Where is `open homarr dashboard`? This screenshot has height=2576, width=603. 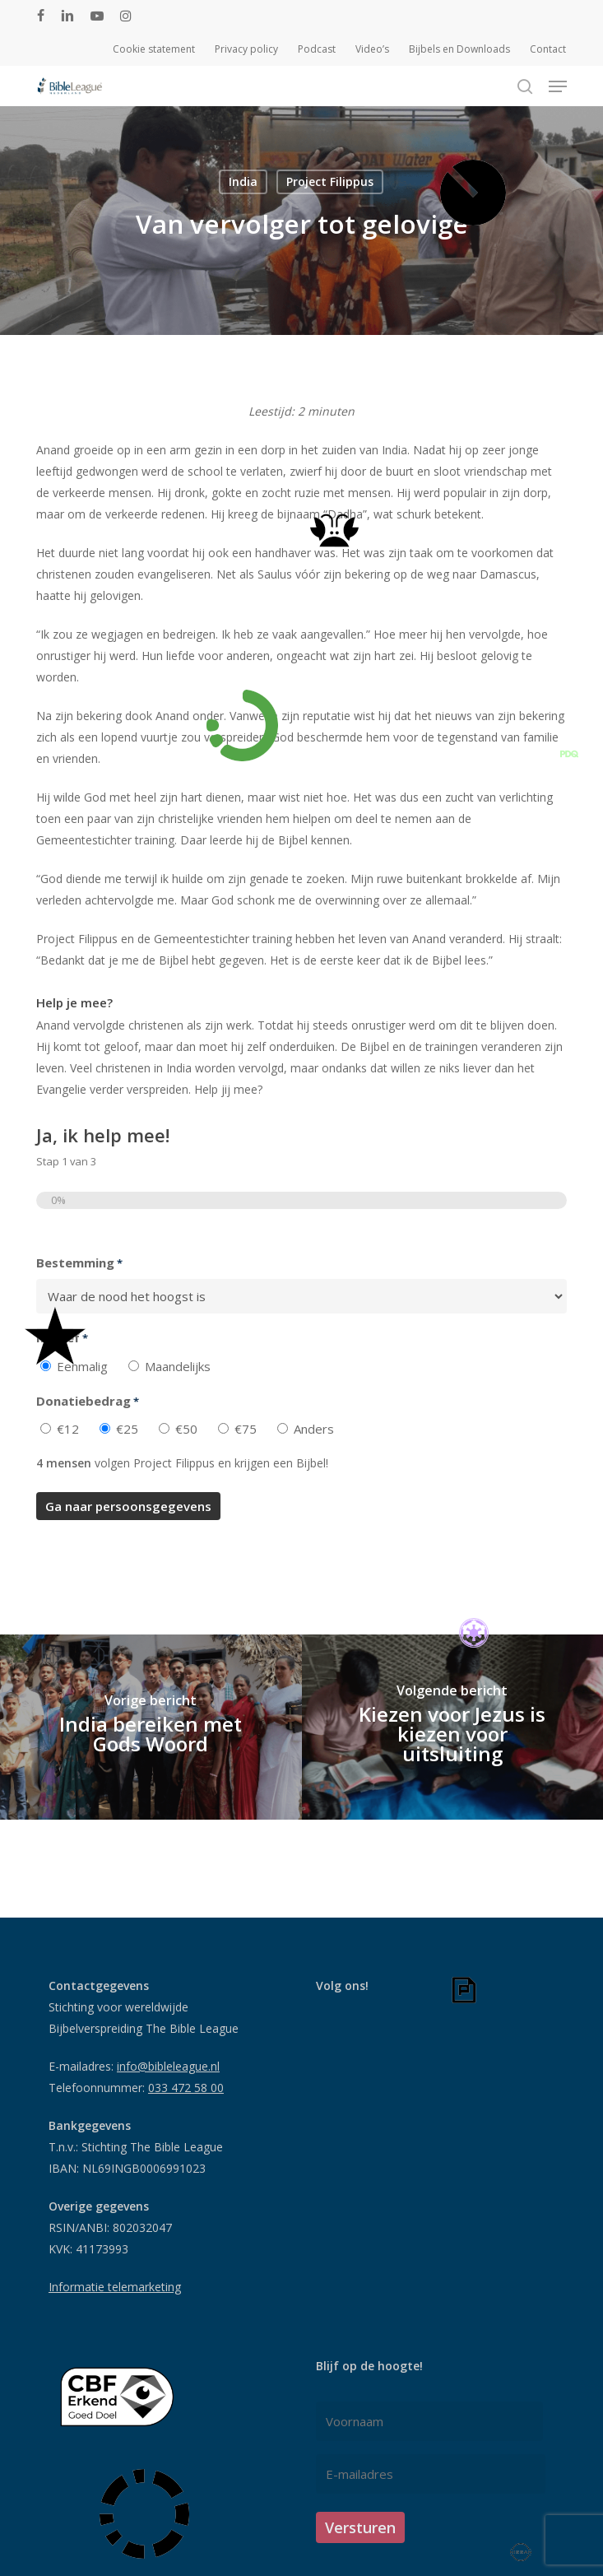 open homarr dashboard is located at coordinates (334, 530).